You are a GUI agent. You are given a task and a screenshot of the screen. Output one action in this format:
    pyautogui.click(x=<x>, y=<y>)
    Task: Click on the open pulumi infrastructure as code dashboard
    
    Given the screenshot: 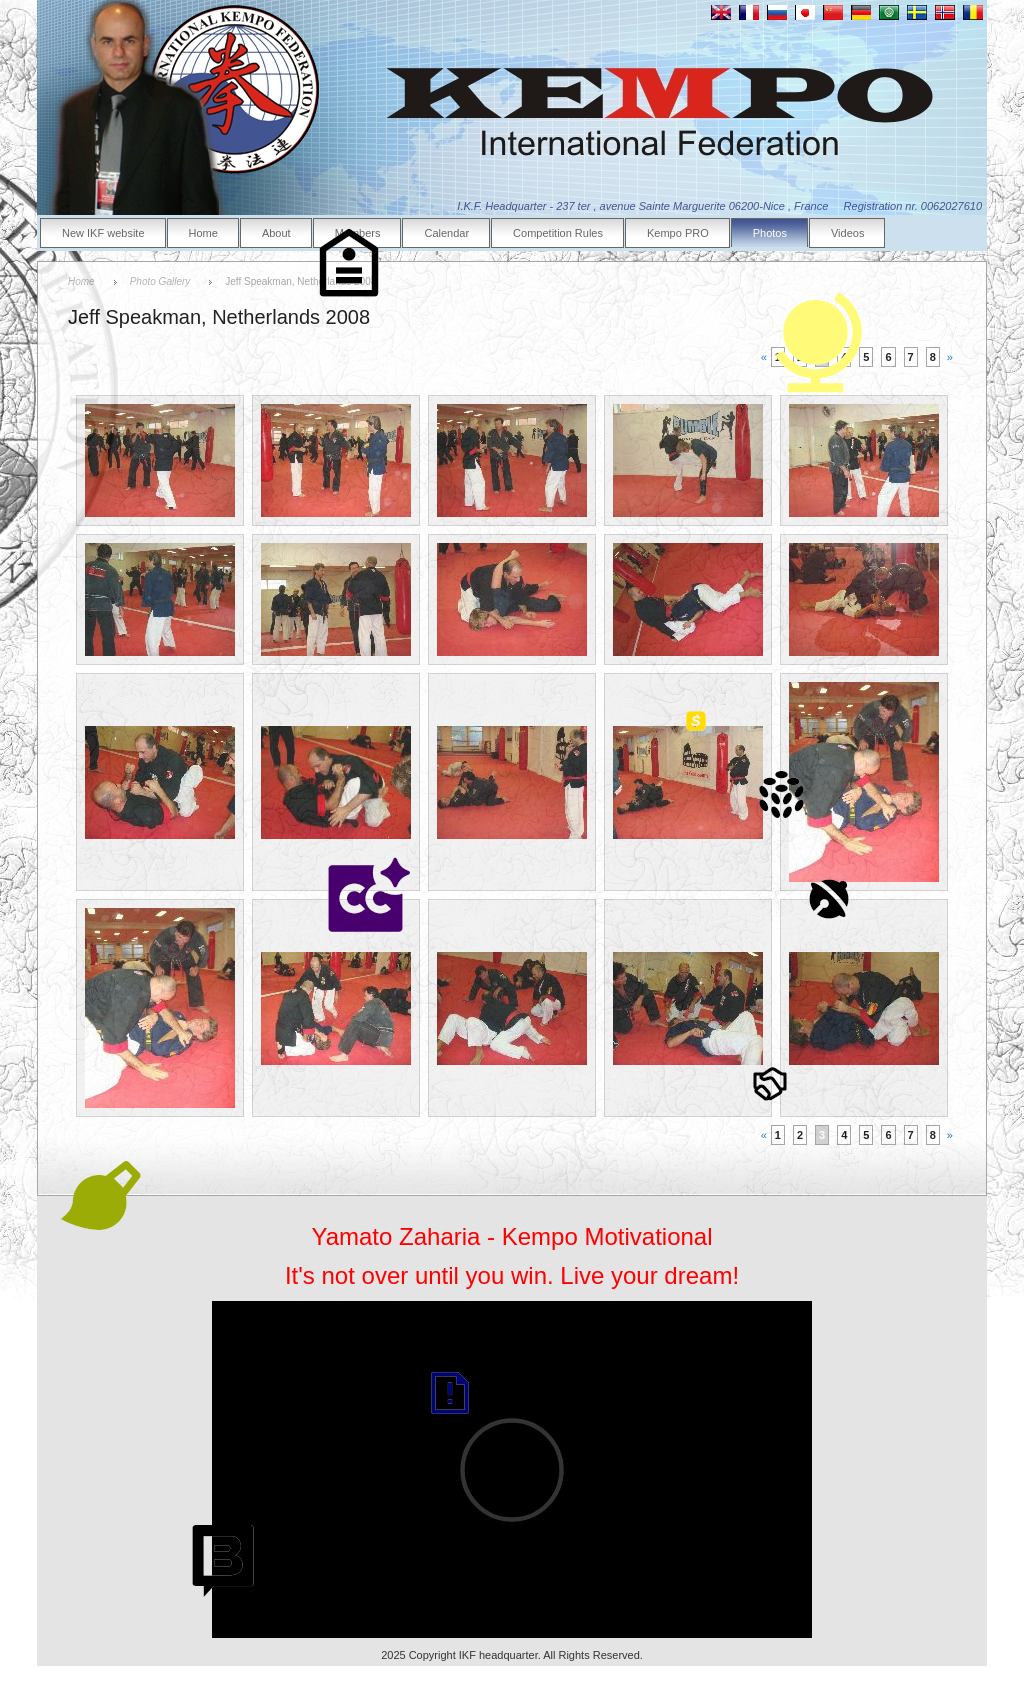 What is the action you would take?
    pyautogui.click(x=781, y=794)
    